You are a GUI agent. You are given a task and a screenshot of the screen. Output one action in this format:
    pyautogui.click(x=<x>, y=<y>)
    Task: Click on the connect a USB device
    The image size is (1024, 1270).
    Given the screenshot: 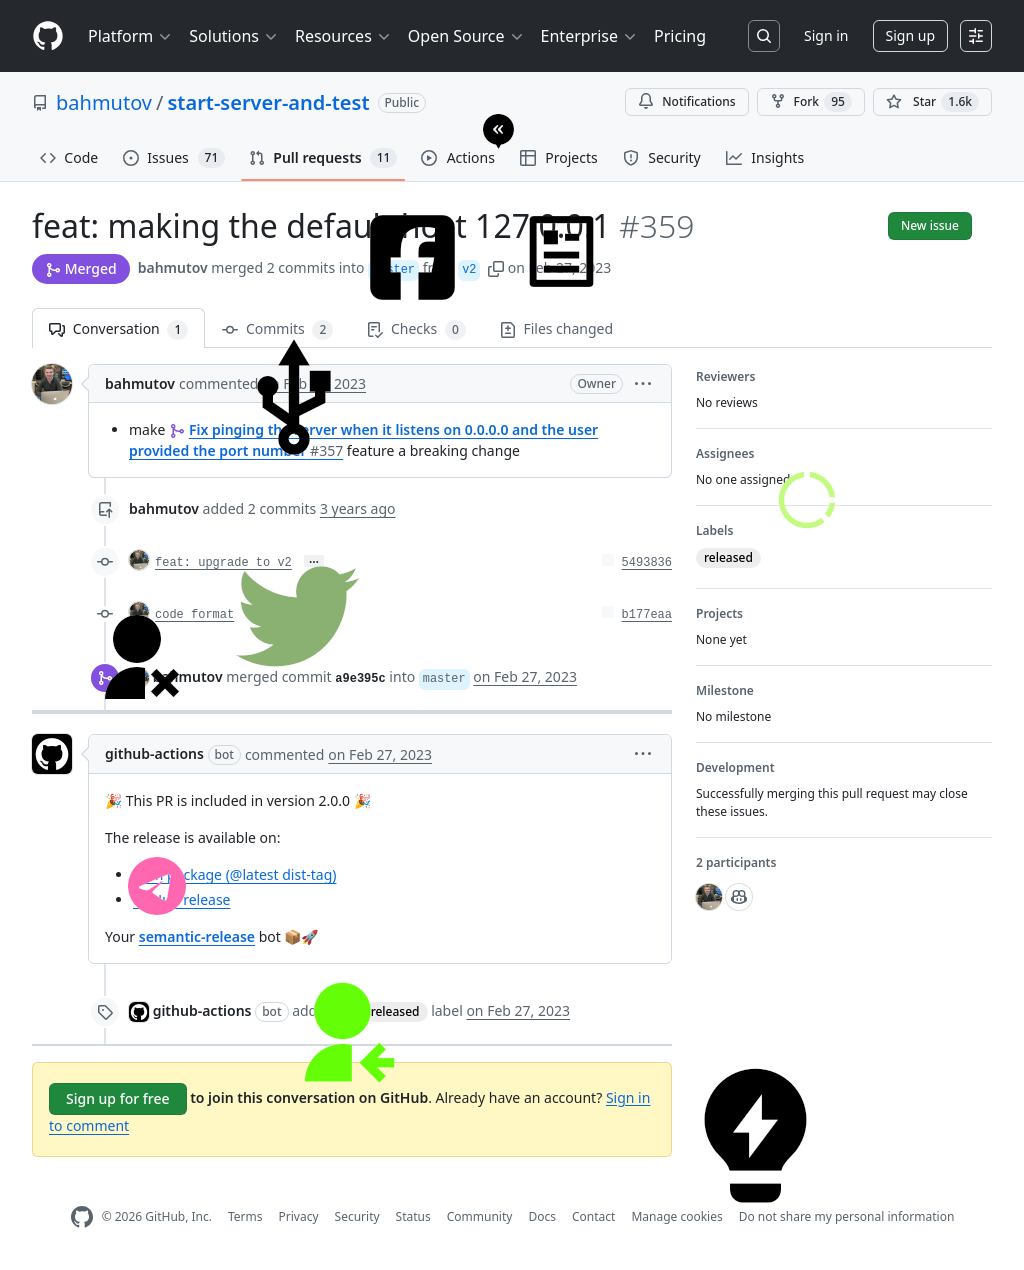 What is the action you would take?
    pyautogui.click(x=294, y=397)
    